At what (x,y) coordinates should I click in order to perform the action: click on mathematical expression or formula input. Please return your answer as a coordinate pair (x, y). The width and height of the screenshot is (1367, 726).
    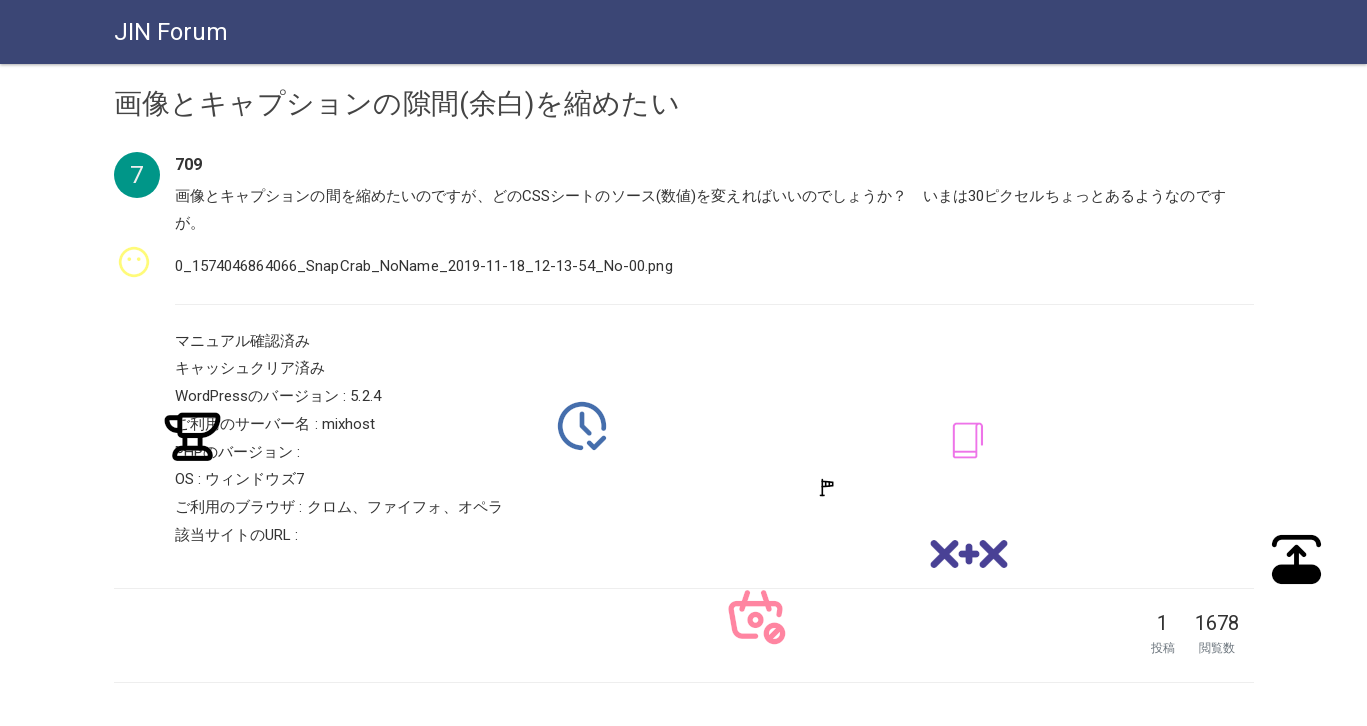
    Looking at the image, I should click on (969, 554).